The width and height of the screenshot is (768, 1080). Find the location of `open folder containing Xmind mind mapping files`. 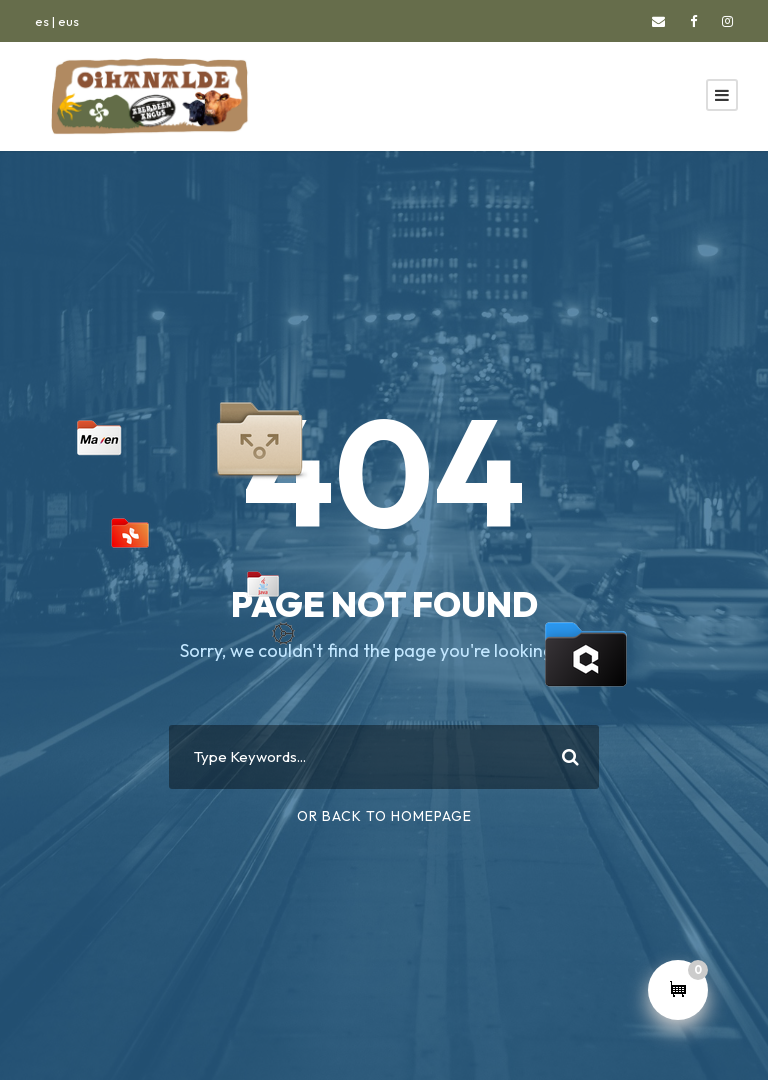

open folder containing Xmind mind mapping files is located at coordinates (130, 534).